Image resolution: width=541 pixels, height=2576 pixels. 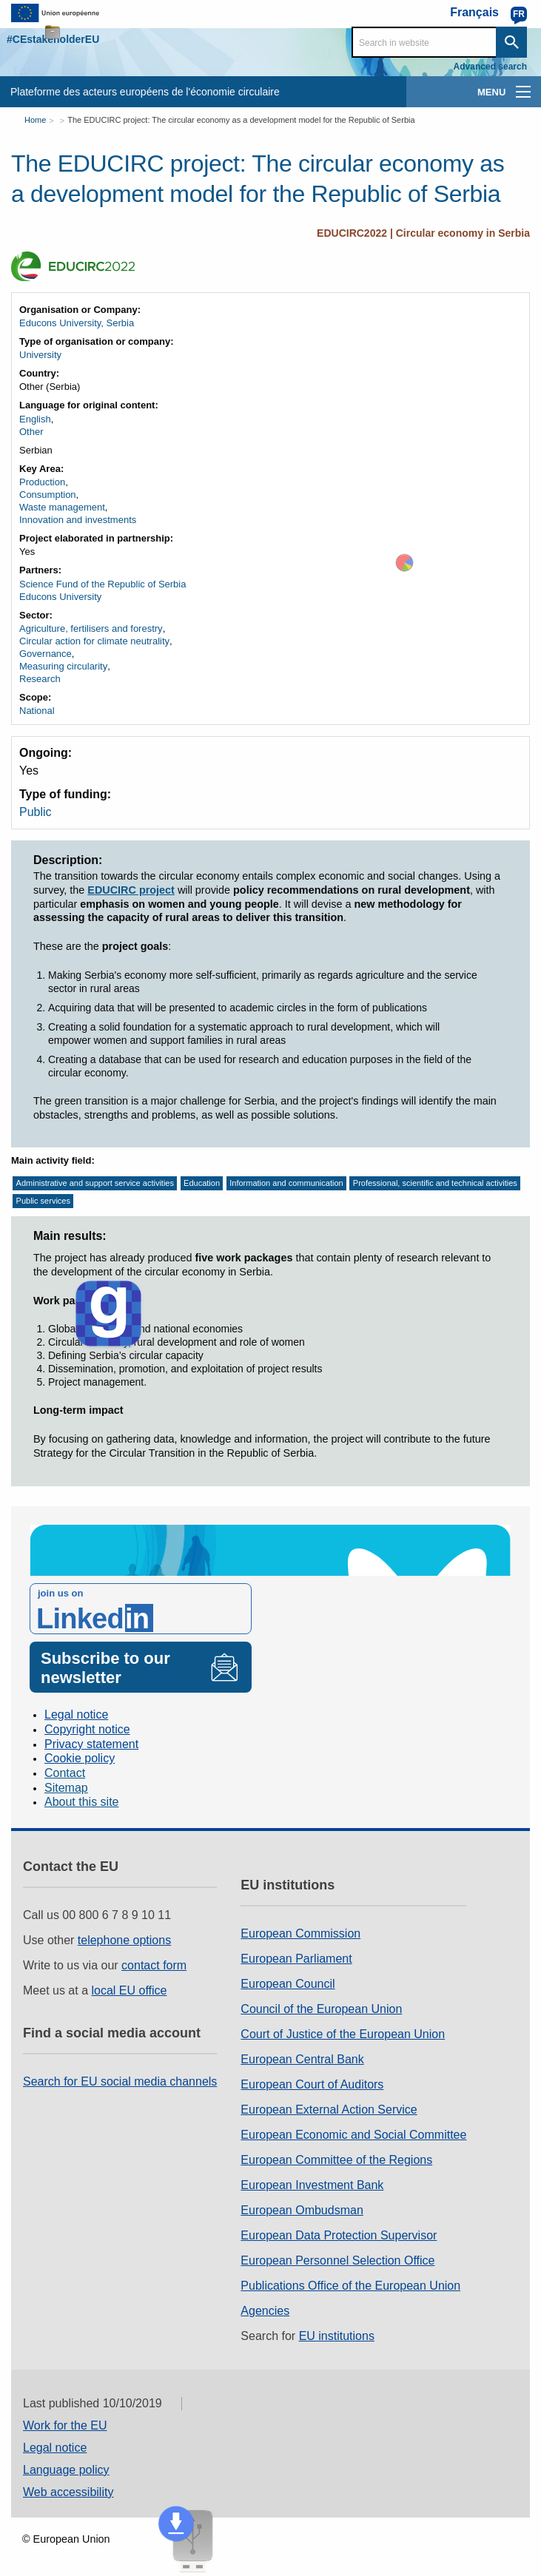 What do you see at coordinates (192, 2540) in the screenshot?
I see `create a bootable USB drive` at bounding box center [192, 2540].